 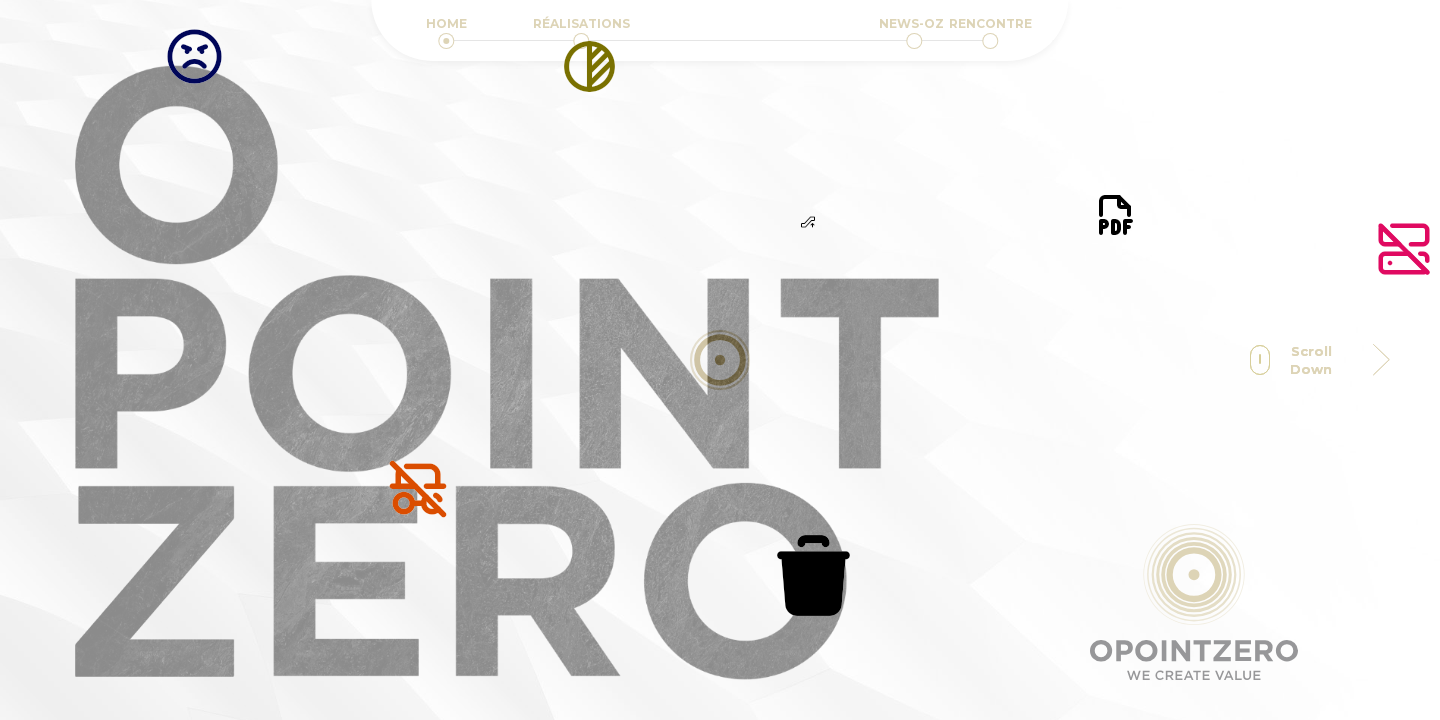 I want to click on adjust display contrast settings, so click(x=589, y=66).